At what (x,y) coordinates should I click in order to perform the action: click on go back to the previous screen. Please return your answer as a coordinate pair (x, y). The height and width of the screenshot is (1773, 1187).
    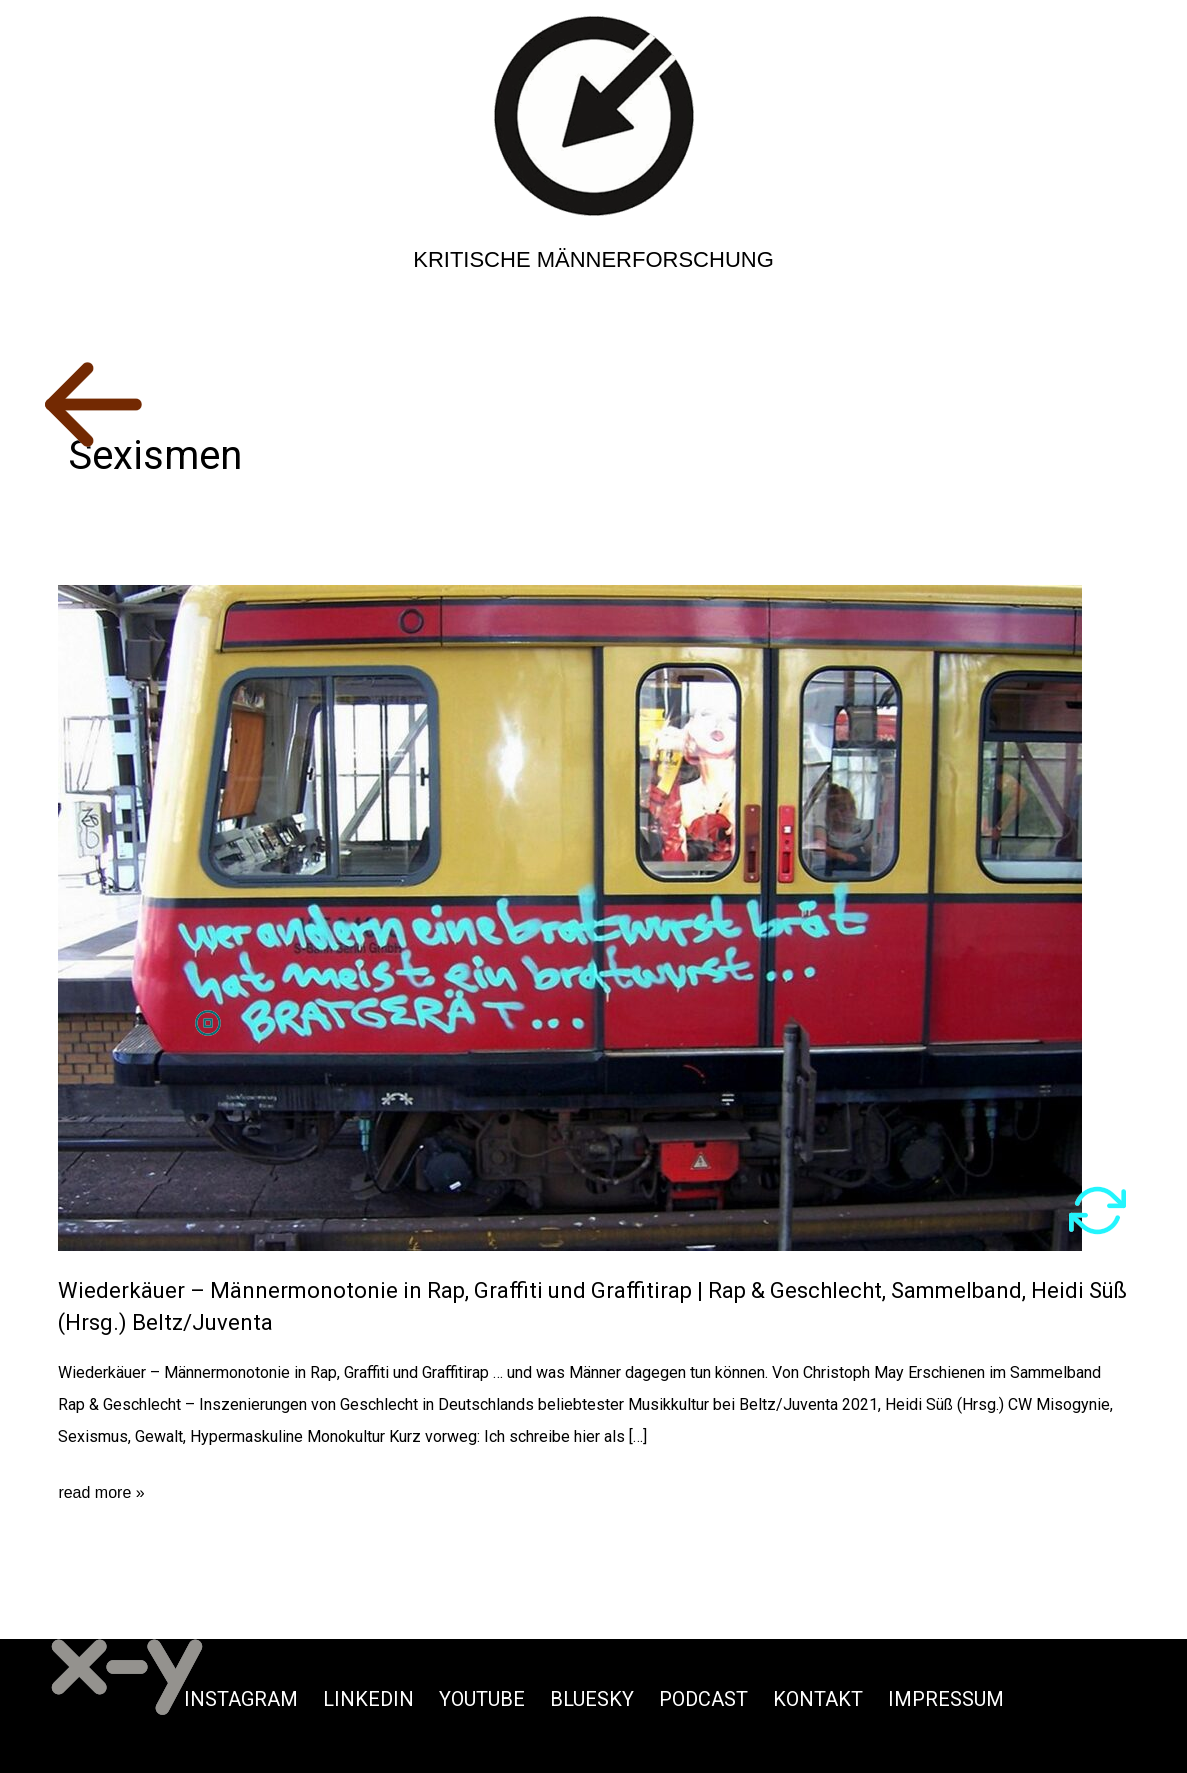
    Looking at the image, I should click on (93, 404).